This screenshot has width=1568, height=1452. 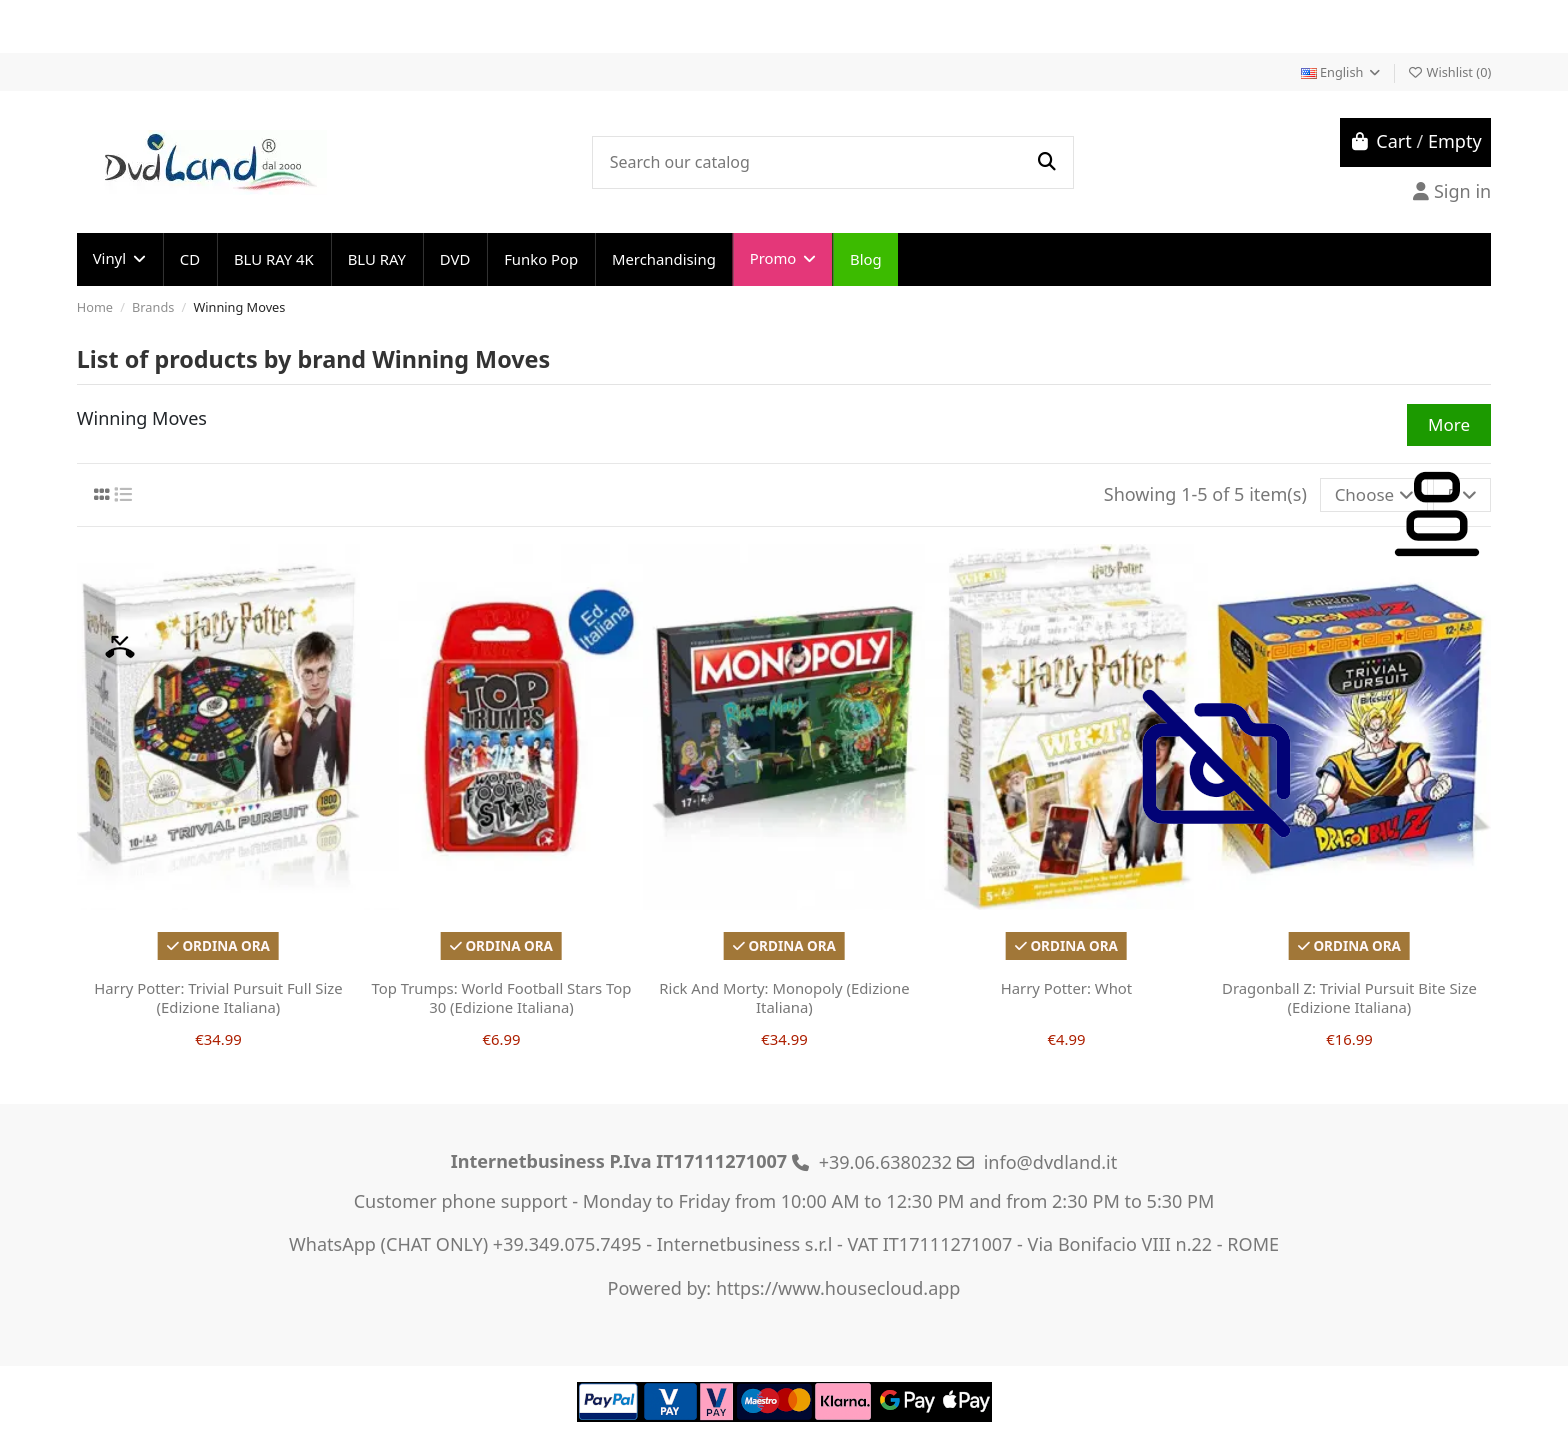 What do you see at coordinates (120, 647) in the screenshot?
I see `indicates a missed phone call` at bounding box center [120, 647].